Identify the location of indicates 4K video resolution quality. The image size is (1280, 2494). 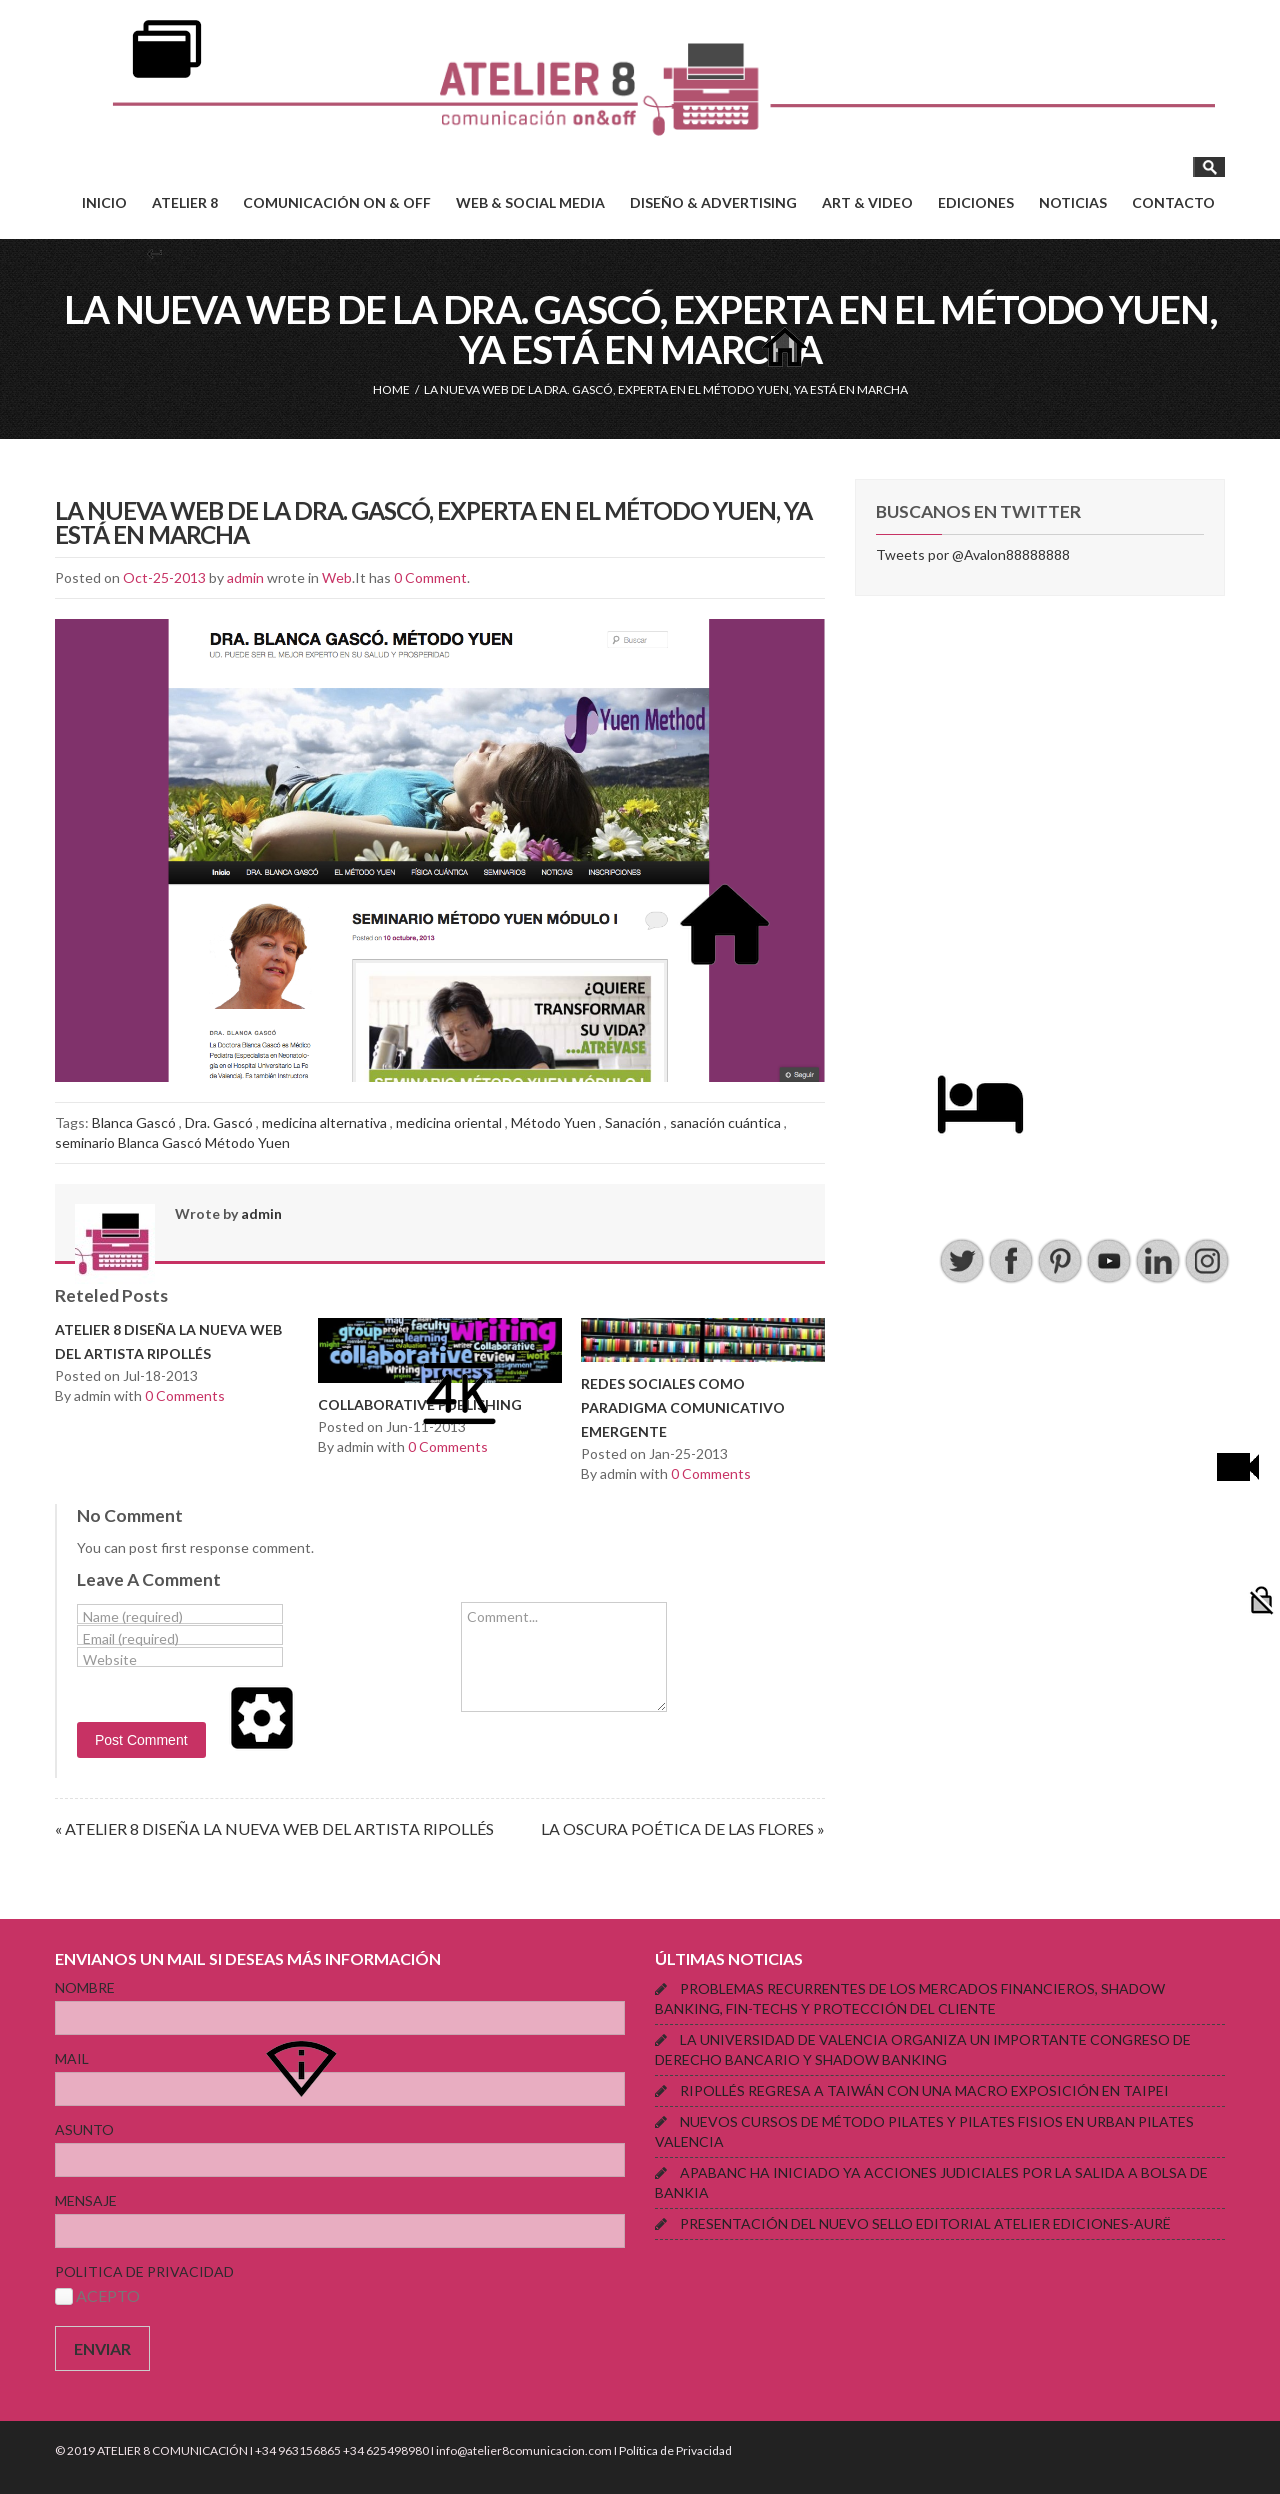
(459, 1393).